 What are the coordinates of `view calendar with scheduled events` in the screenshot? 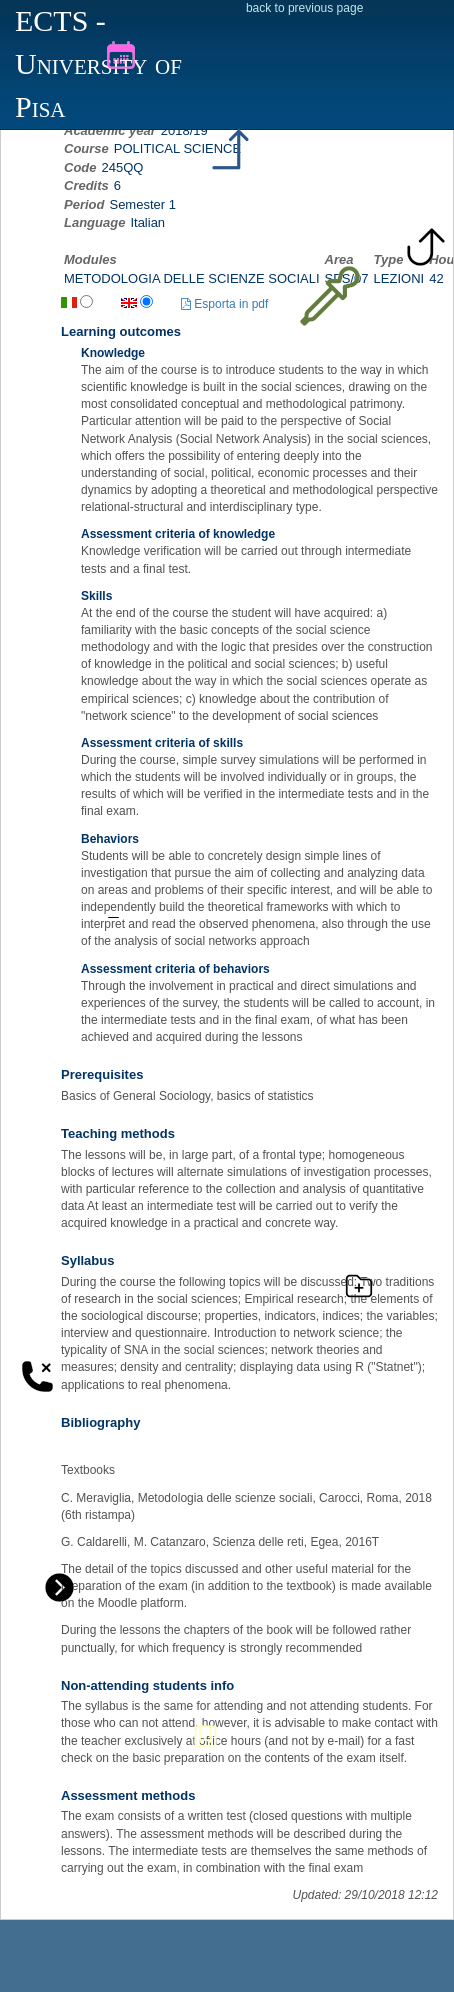 It's located at (121, 55).